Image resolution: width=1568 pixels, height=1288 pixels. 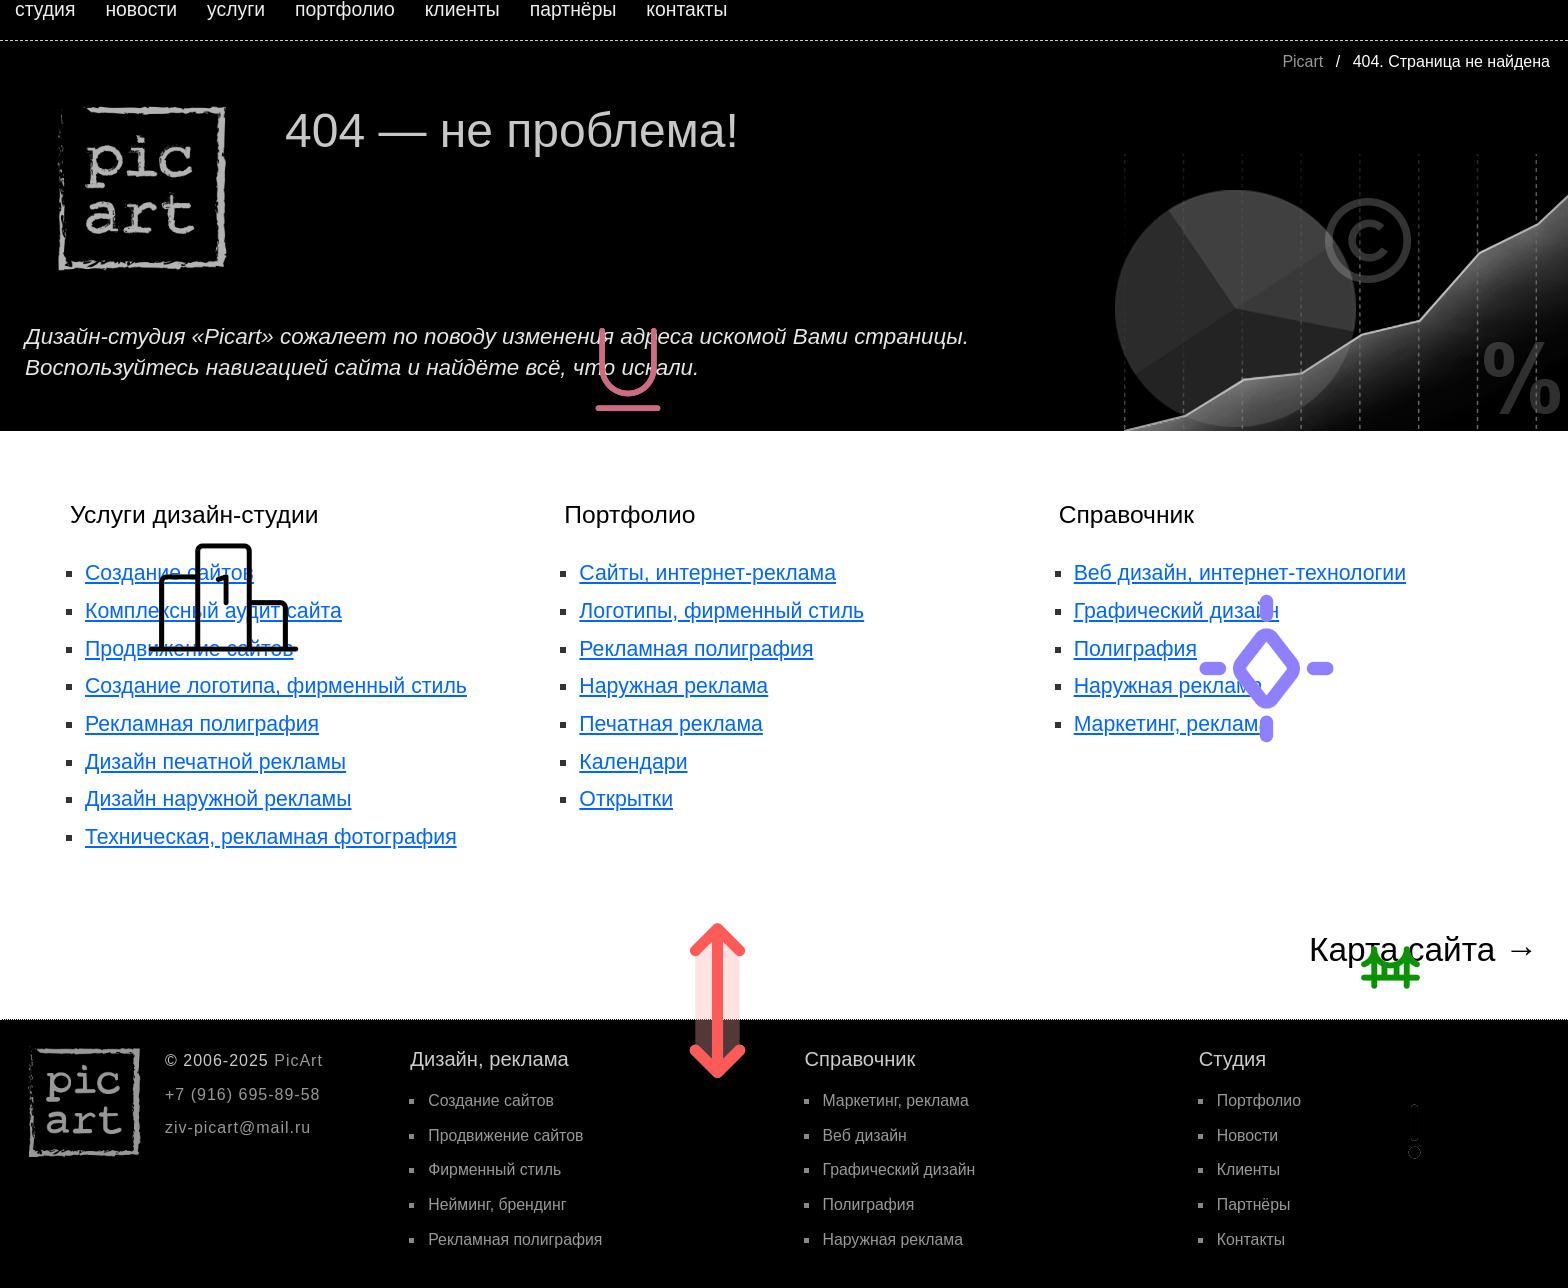 What do you see at coordinates (1414, 1131) in the screenshot?
I see `indicates a warning or alert requiring attention` at bounding box center [1414, 1131].